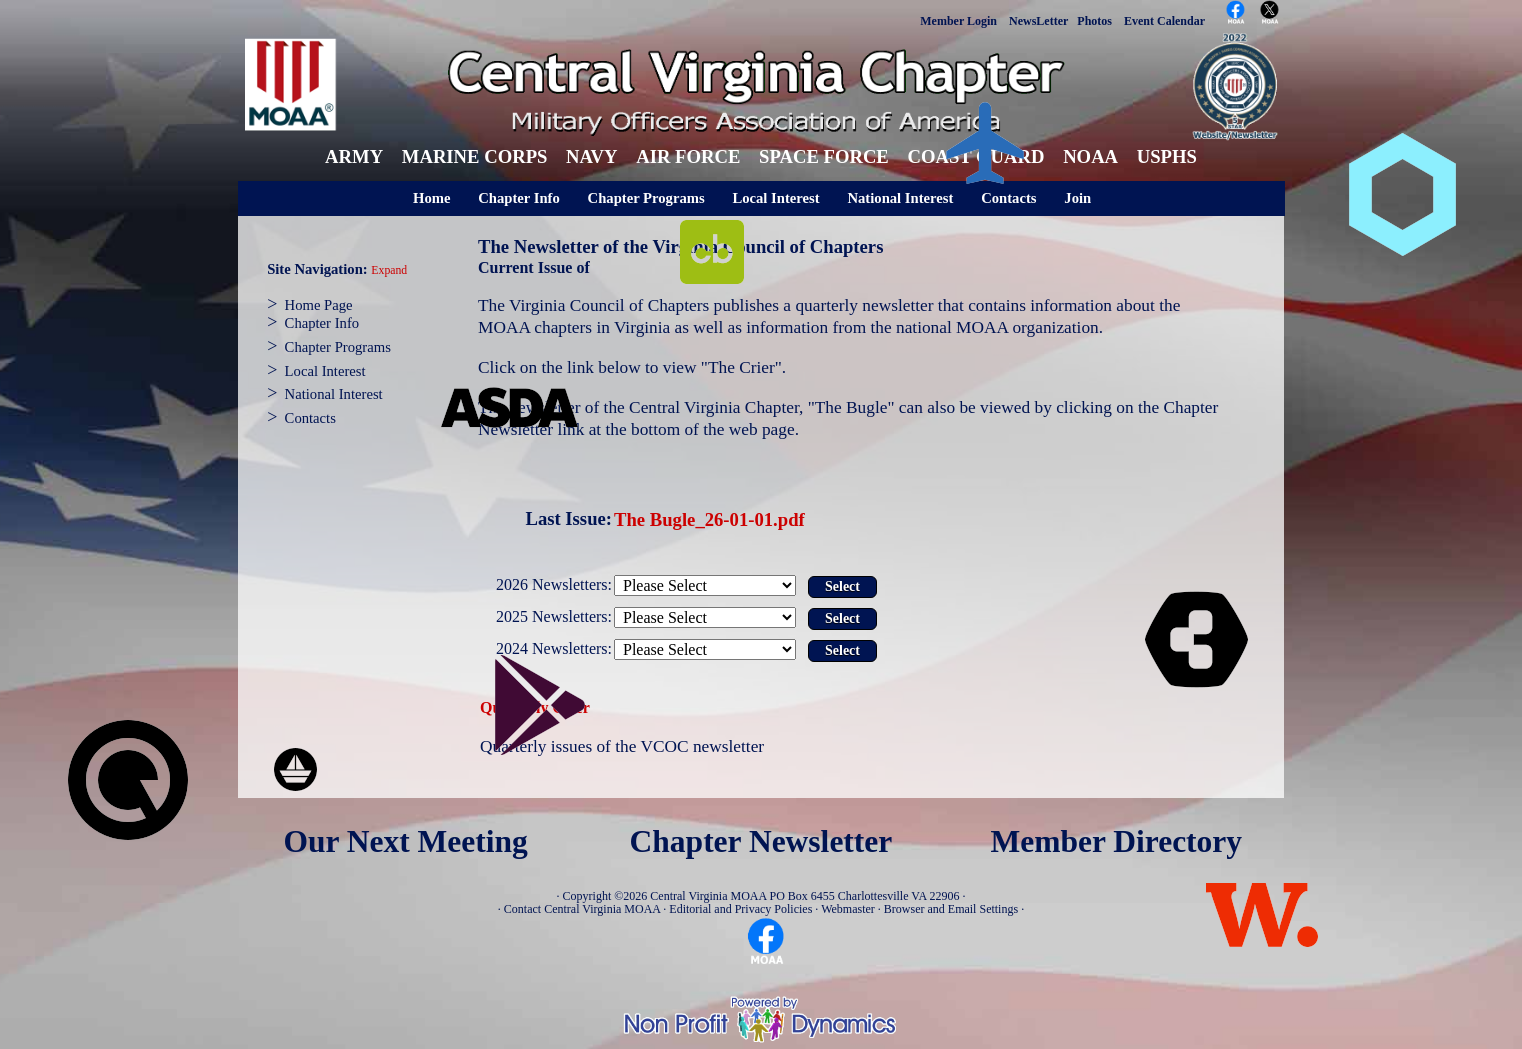 Image resolution: width=1522 pixels, height=1049 pixels. What do you see at coordinates (128, 780) in the screenshot?
I see `restart or reboot the device` at bounding box center [128, 780].